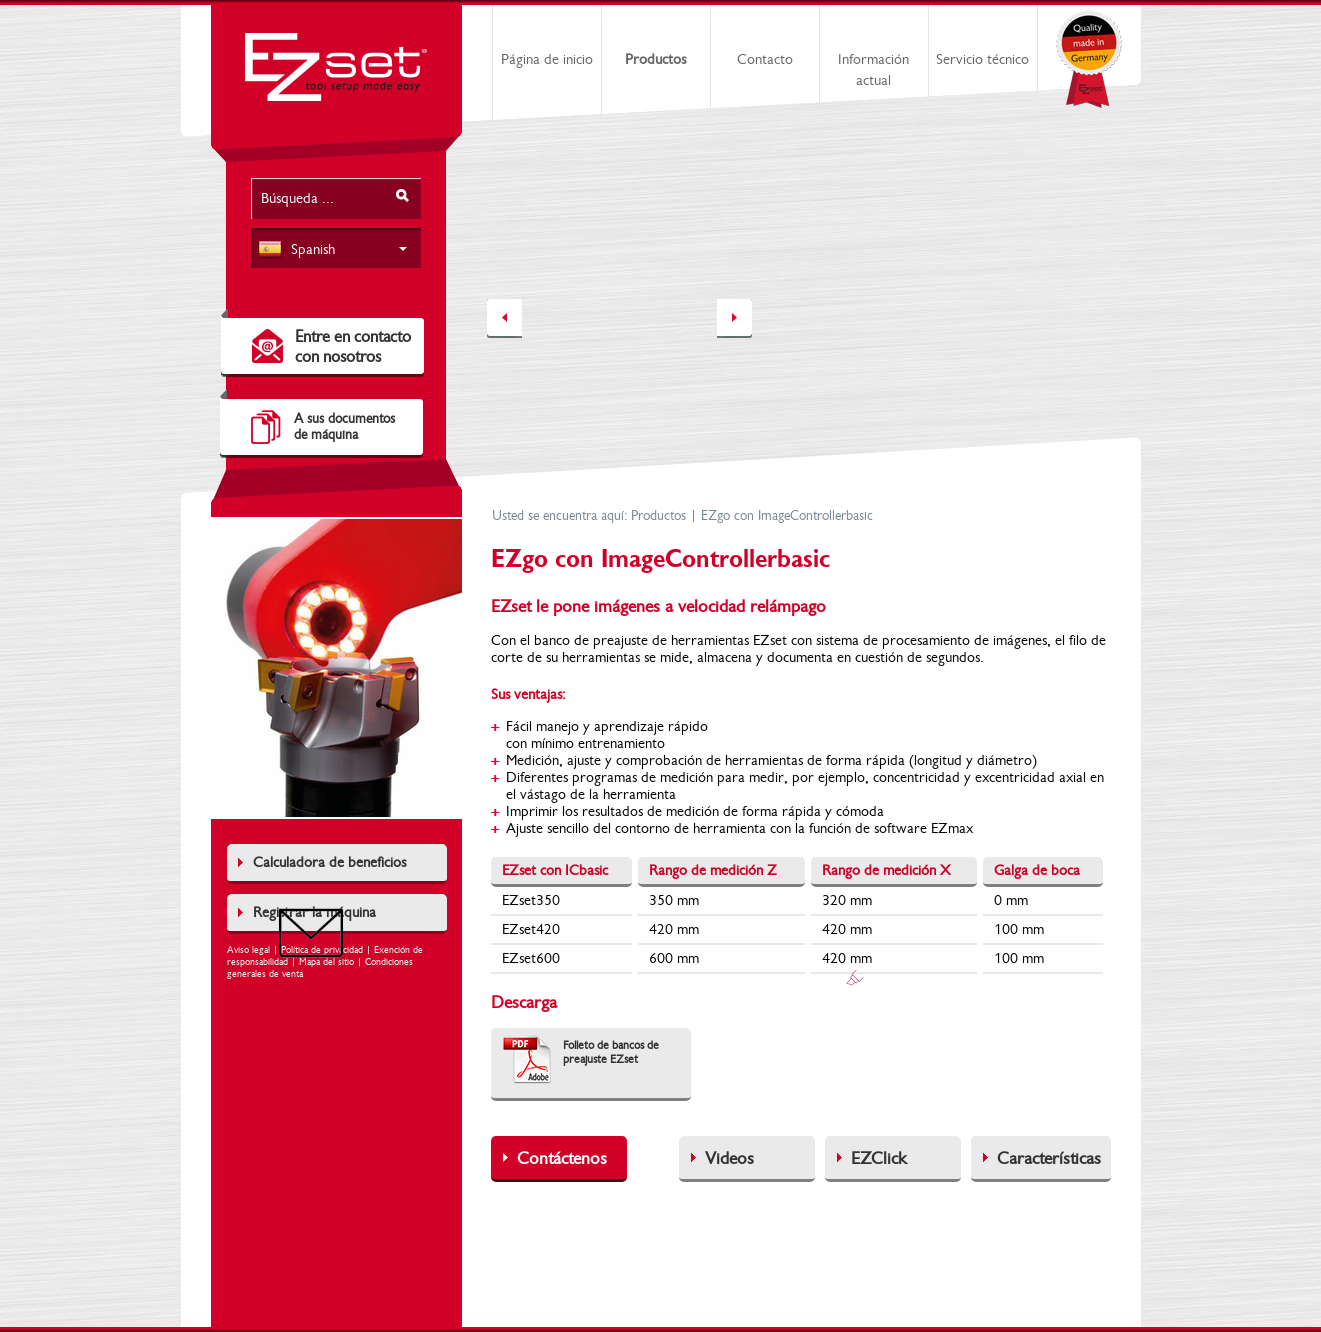  I want to click on access your inbox or messages, so click(311, 933).